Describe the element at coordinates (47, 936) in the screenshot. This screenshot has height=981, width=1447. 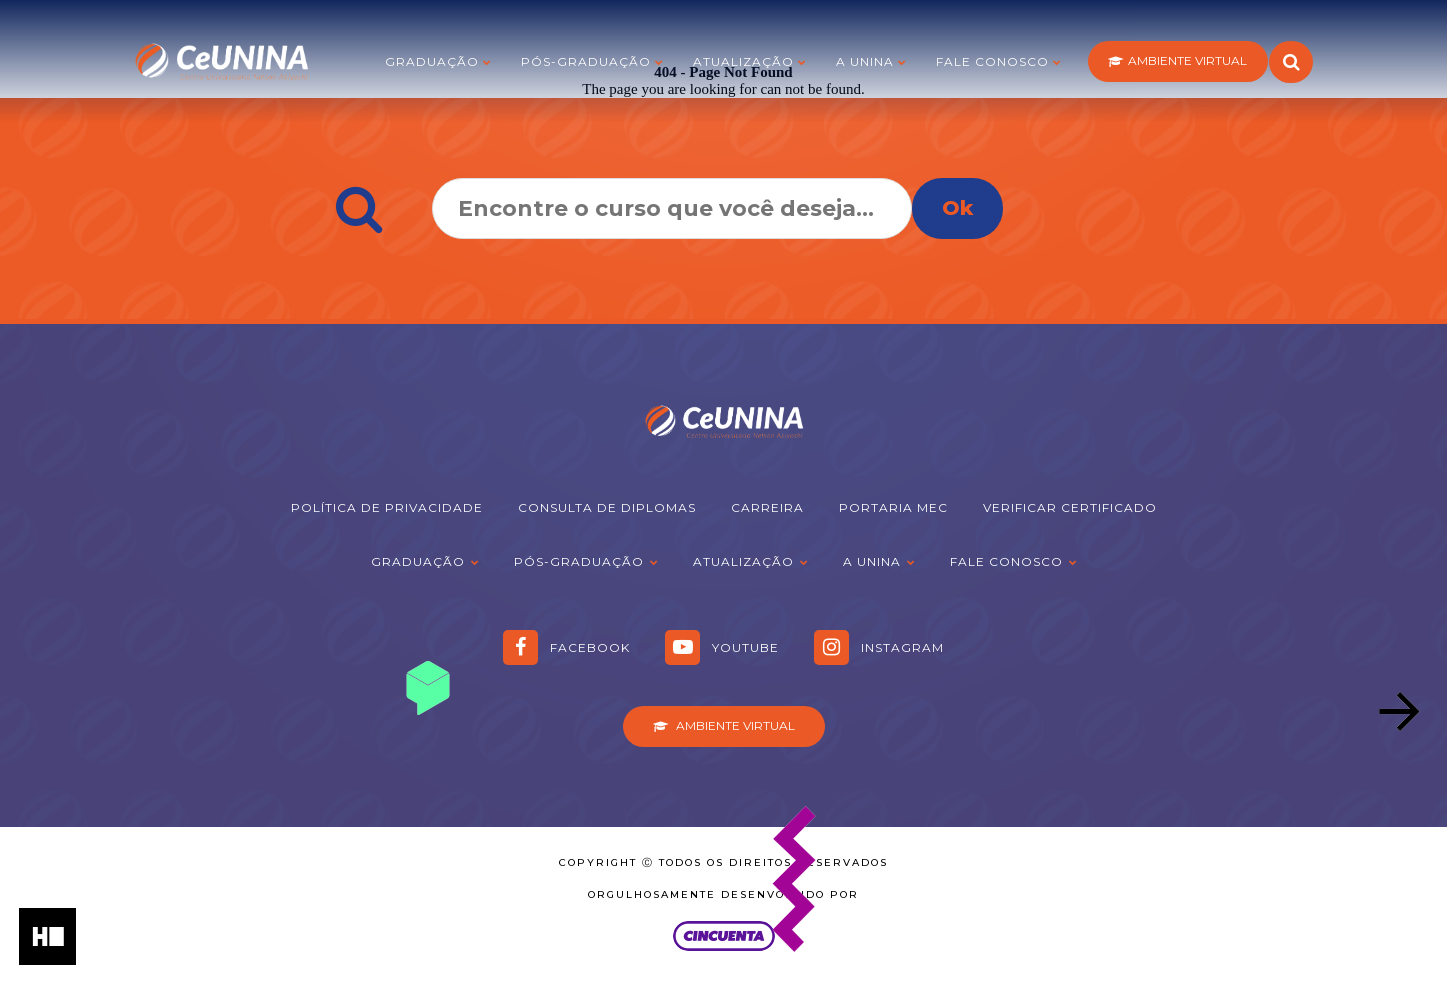
I see `link to HackerRank profile` at that location.